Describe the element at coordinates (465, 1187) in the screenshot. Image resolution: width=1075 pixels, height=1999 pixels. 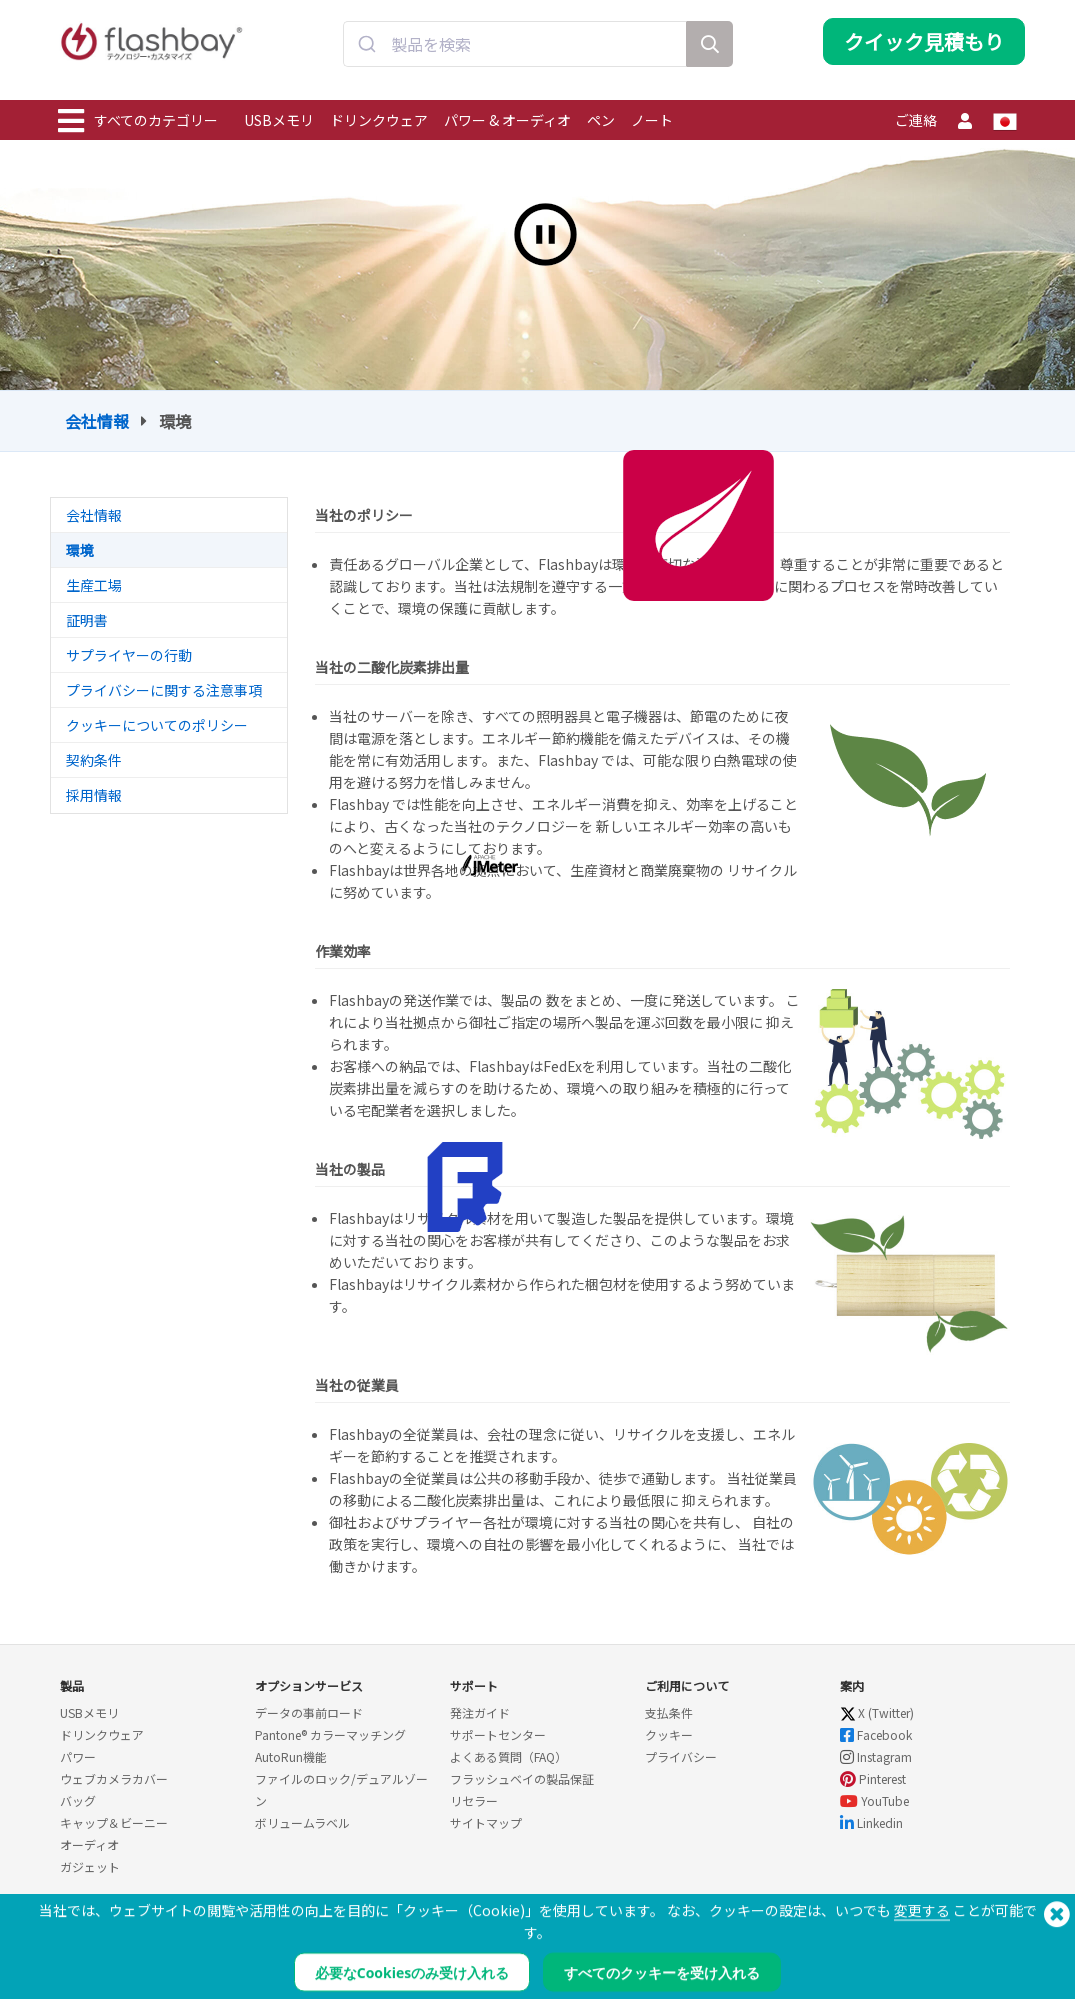
I see `open FreeCAD application` at that location.